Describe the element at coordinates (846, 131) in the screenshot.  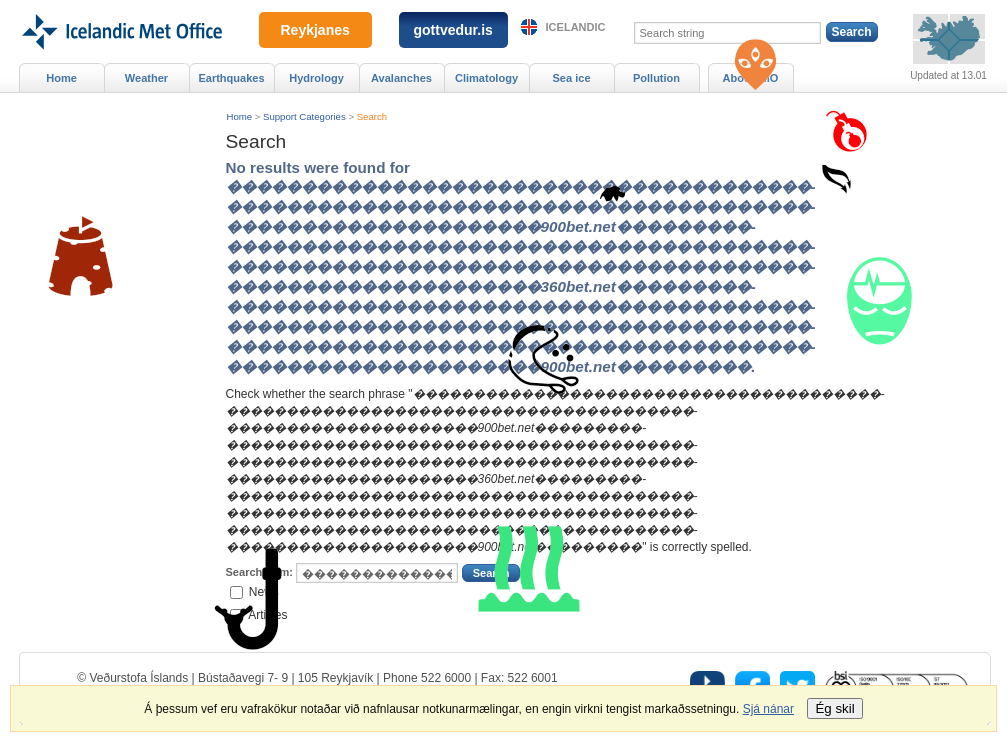
I see `deploy cluster bomb weapon in game` at that location.